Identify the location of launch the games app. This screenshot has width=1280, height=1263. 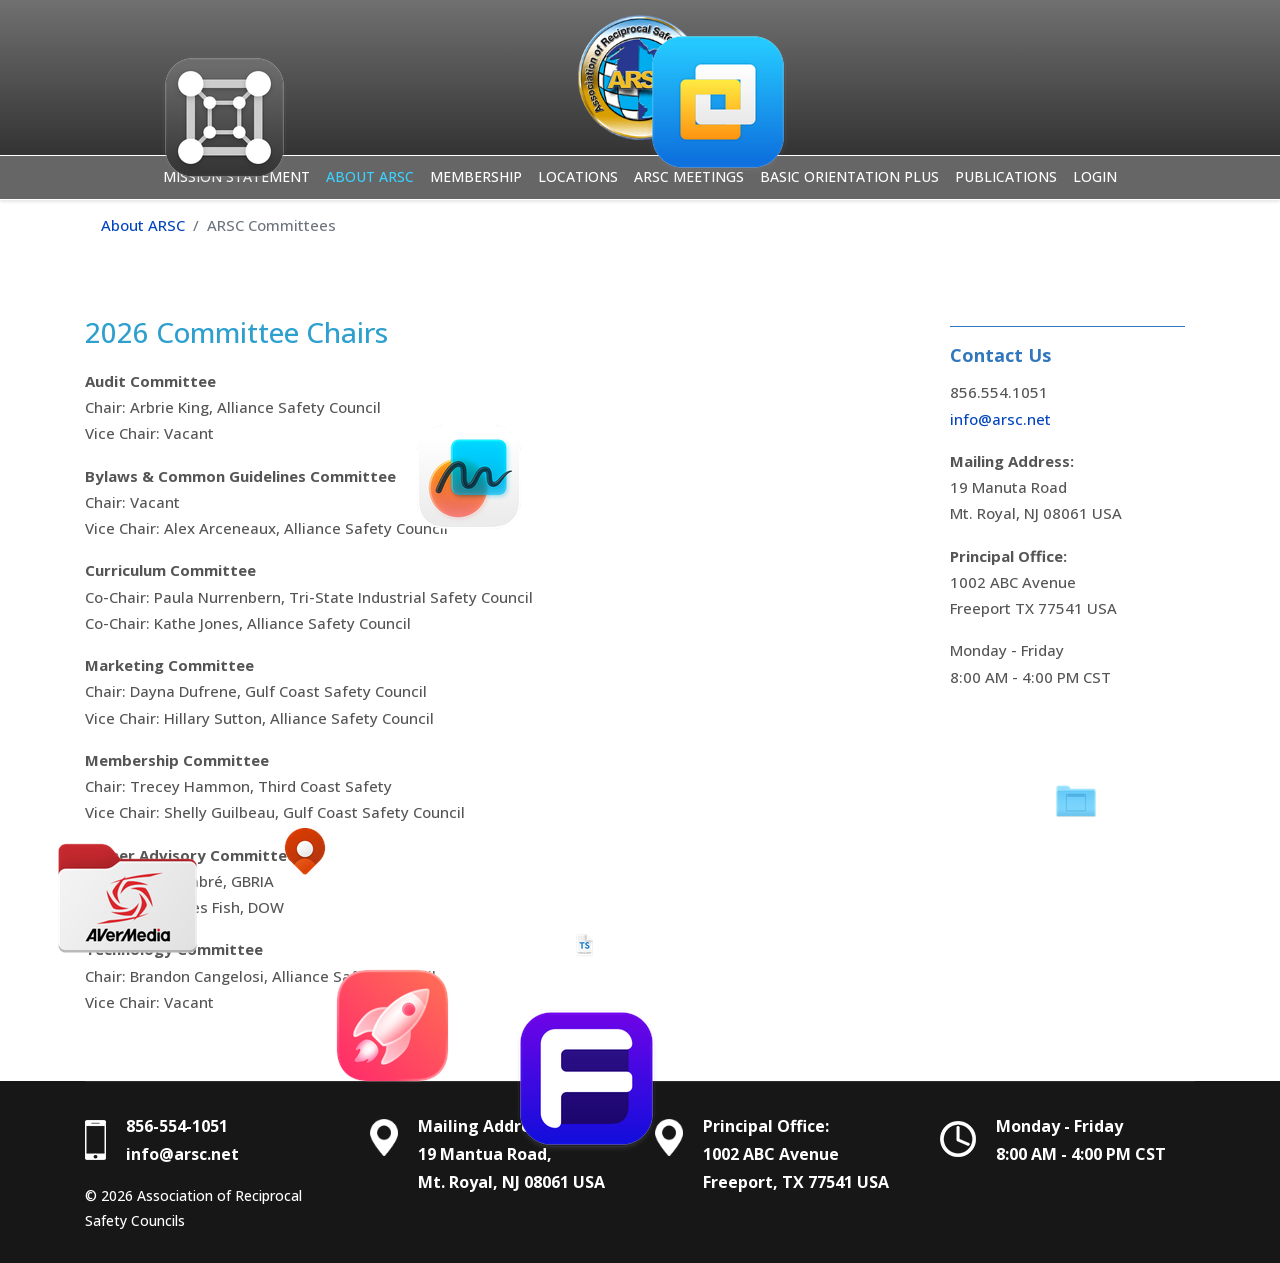
(392, 1025).